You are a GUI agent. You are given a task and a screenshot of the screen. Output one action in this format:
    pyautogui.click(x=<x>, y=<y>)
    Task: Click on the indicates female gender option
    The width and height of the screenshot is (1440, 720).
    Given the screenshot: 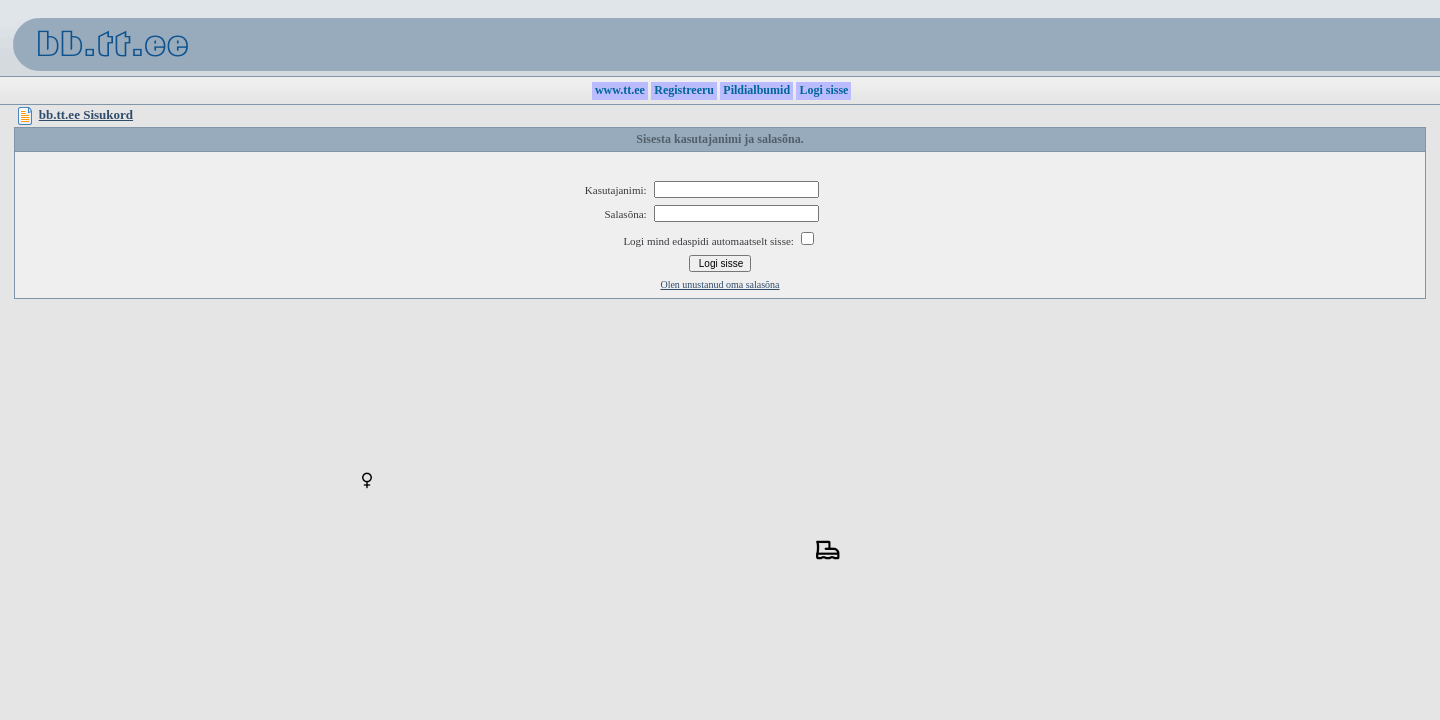 What is the action you would take?
    pyautogui.click(x=367, y=480)
    